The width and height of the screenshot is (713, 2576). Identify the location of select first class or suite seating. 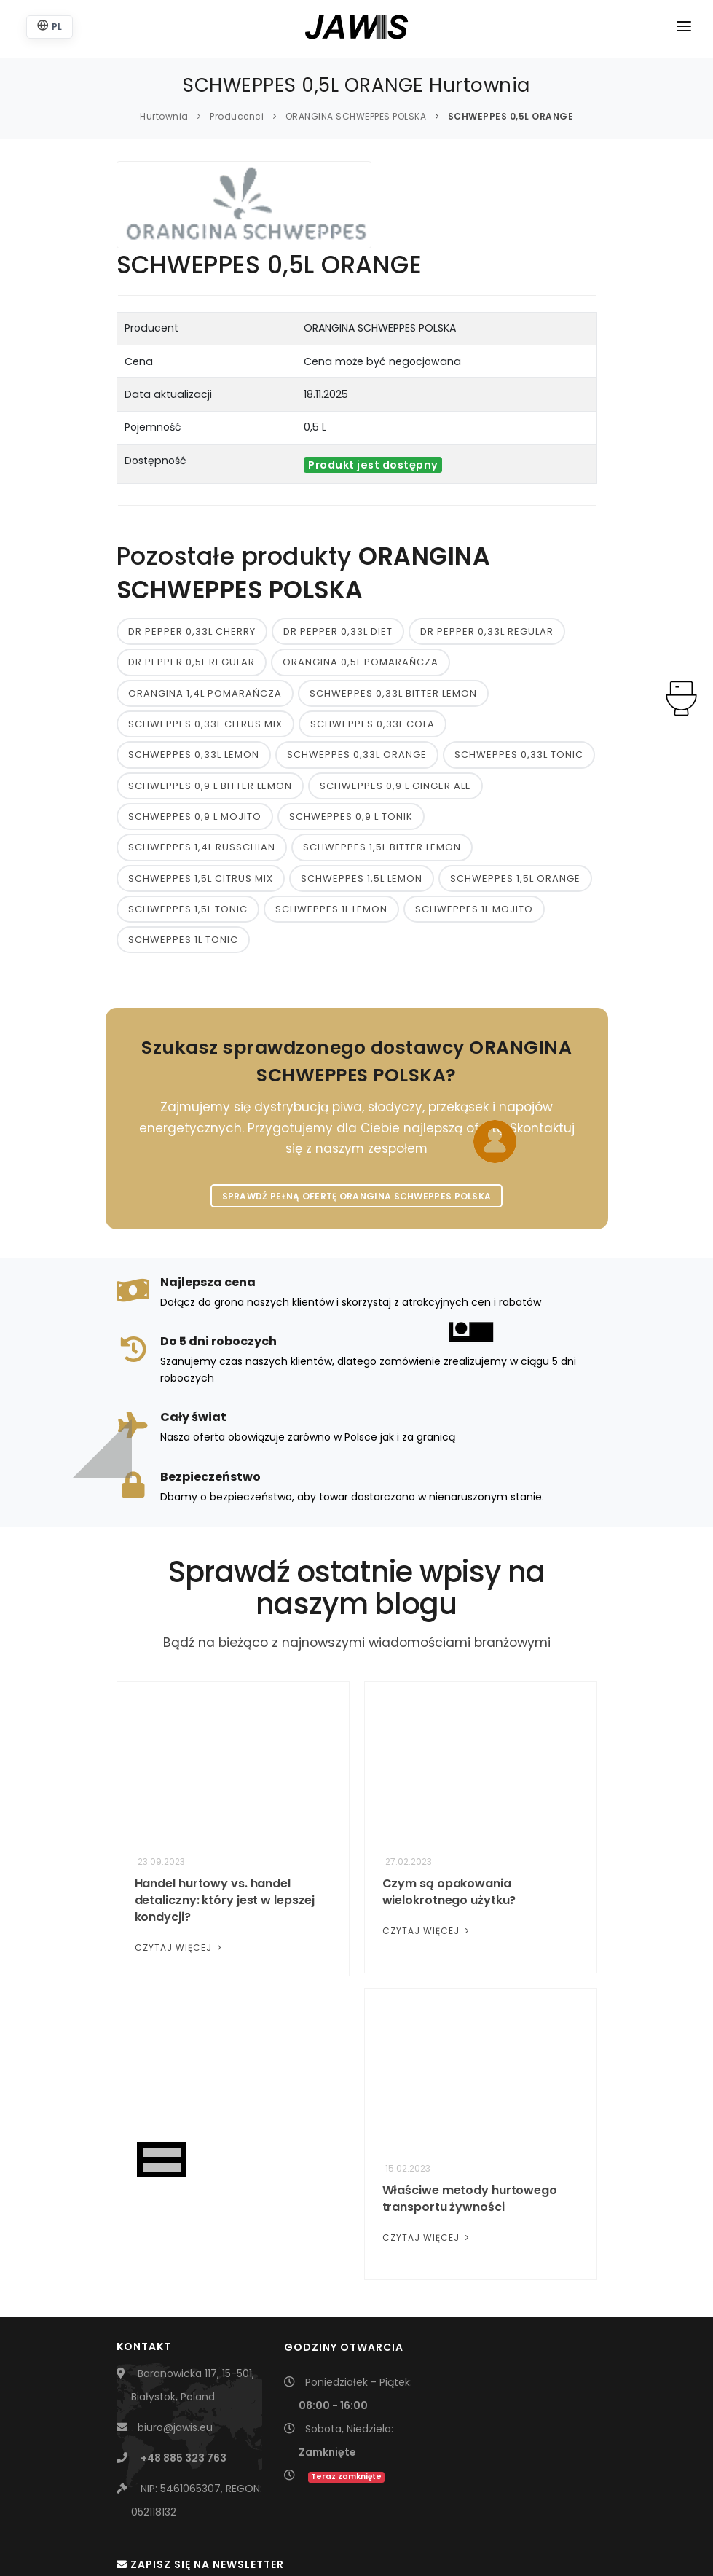
(471, 1332).